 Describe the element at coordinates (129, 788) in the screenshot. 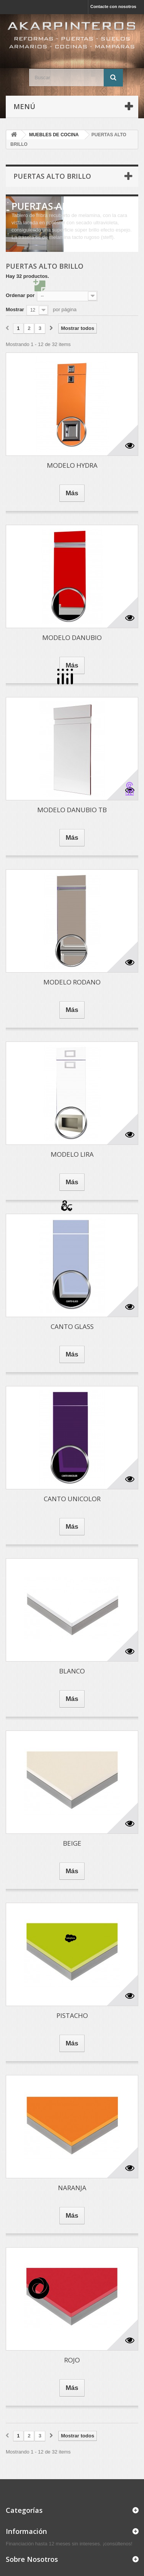

I see `simple icons brand logo` at that location.